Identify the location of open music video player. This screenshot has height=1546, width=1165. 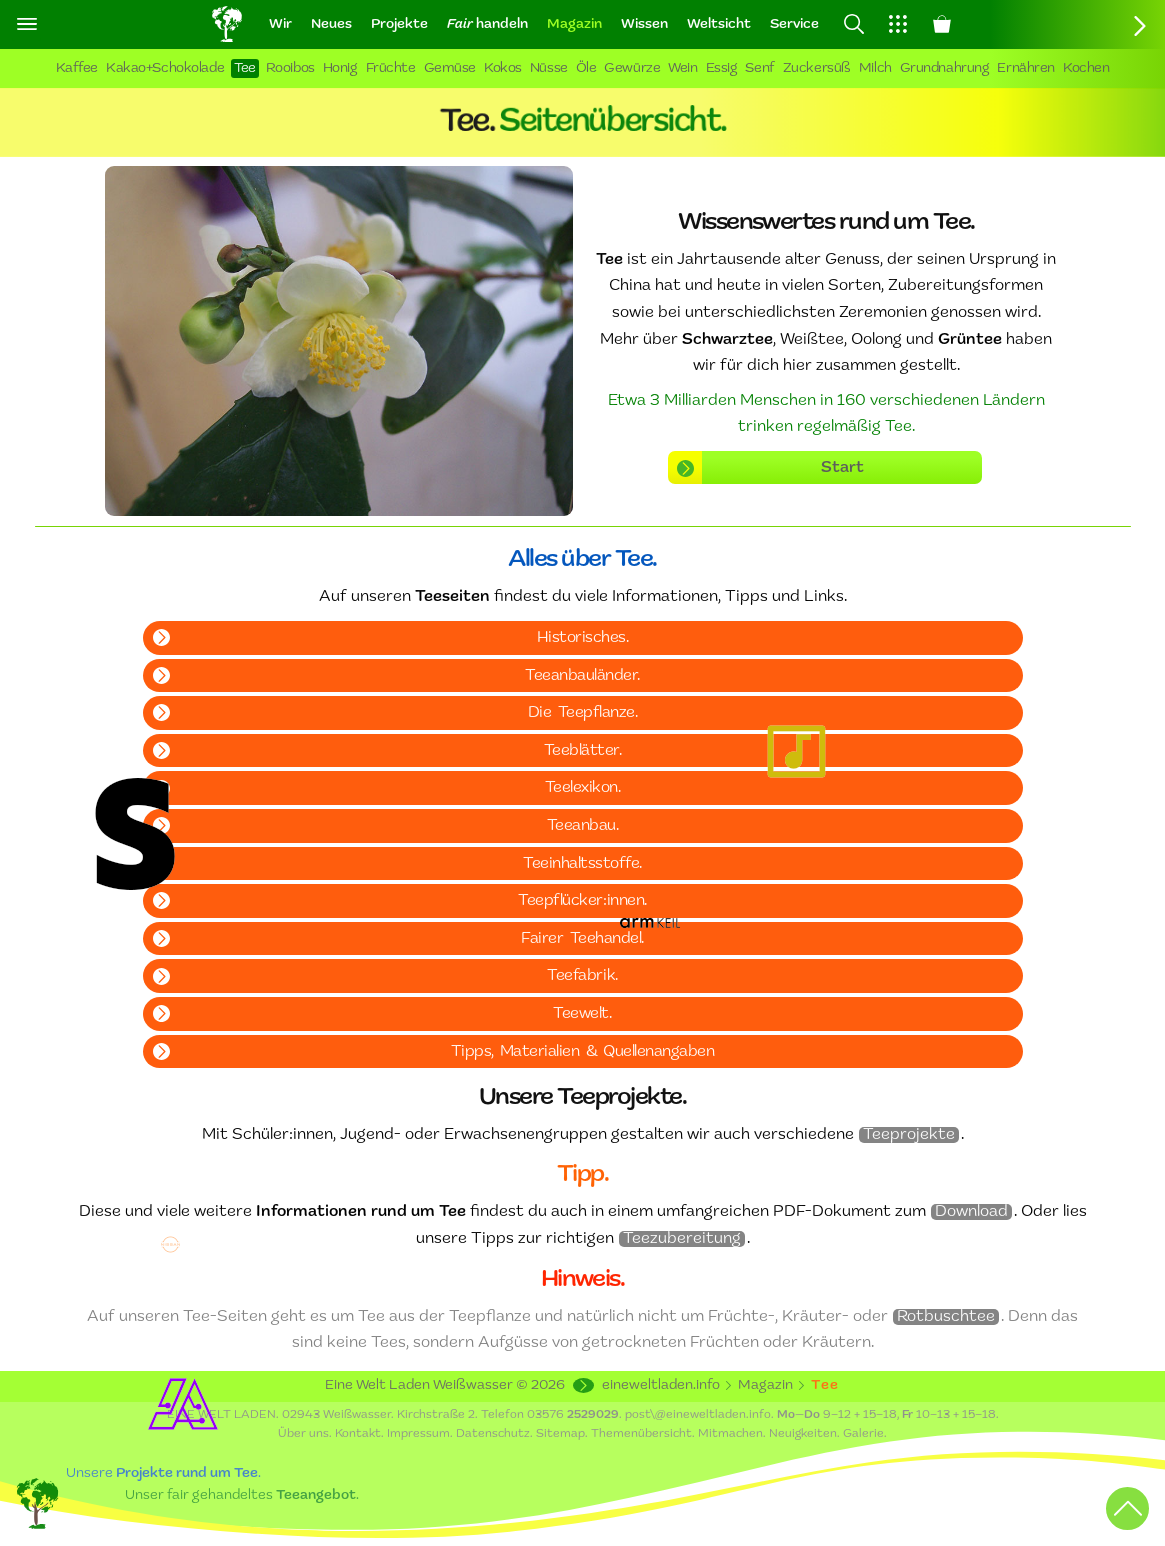
(796, 751).